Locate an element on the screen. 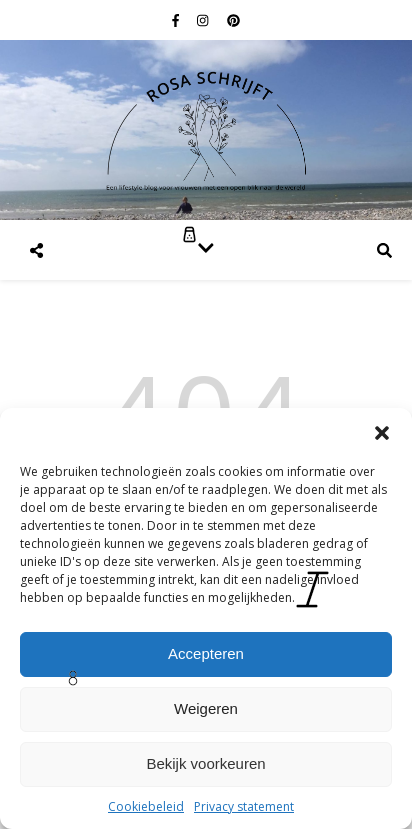  adjust salt or seasoning preferences is located at coordinates (189, 234).